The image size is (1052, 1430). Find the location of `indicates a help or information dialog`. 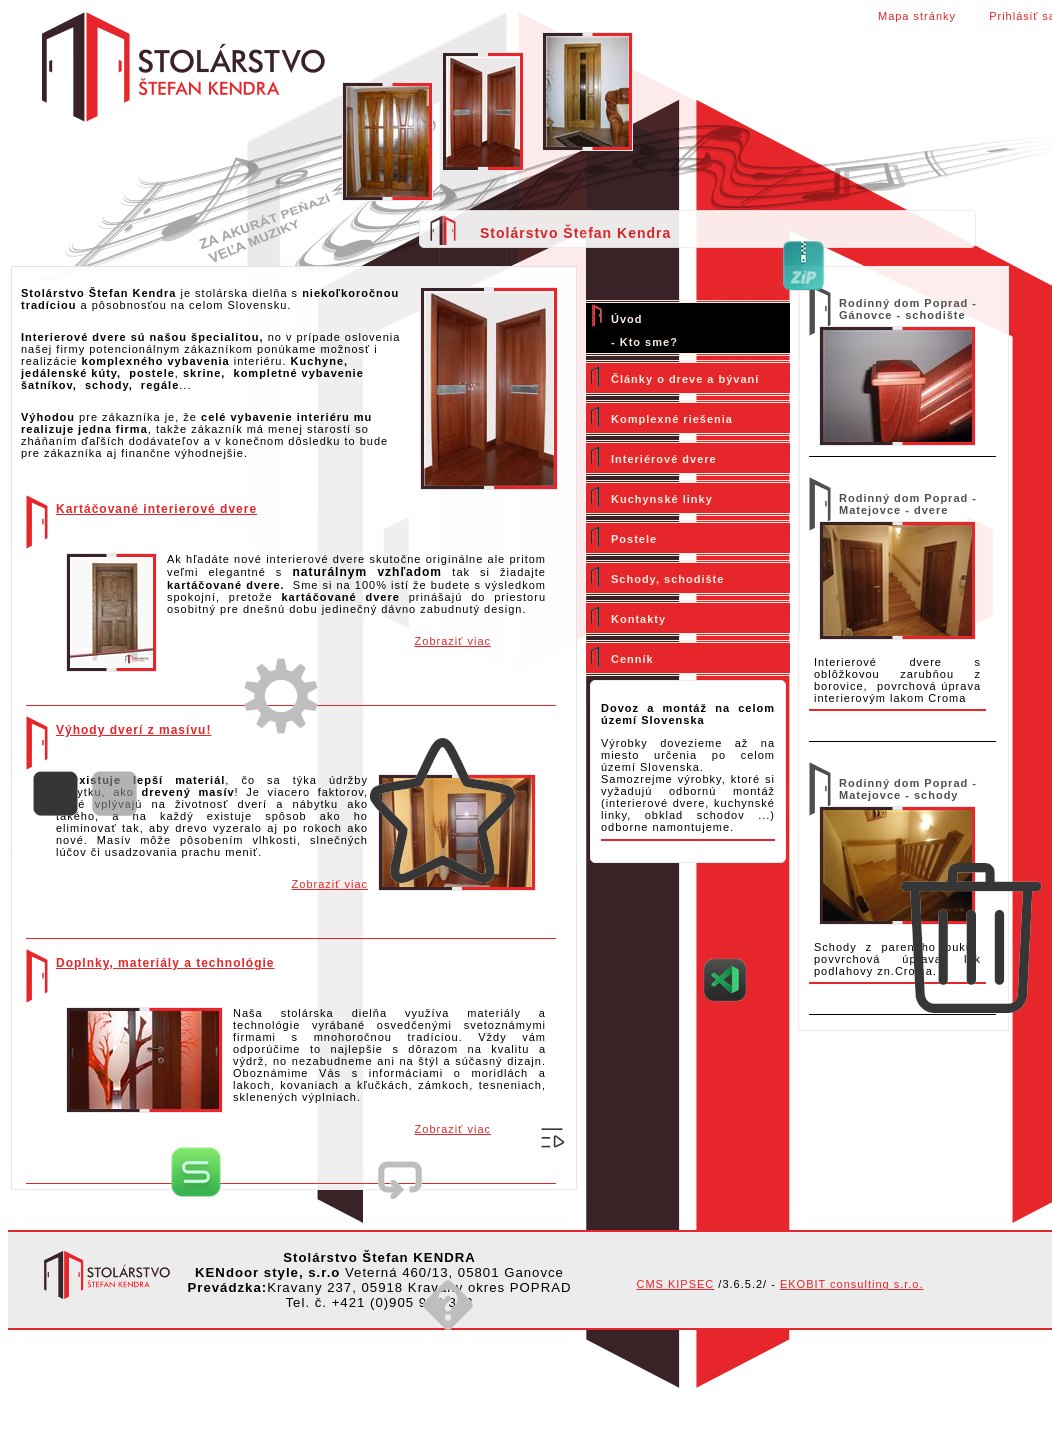

indicates a help or information dialog is located at coordinates (448, 1305).